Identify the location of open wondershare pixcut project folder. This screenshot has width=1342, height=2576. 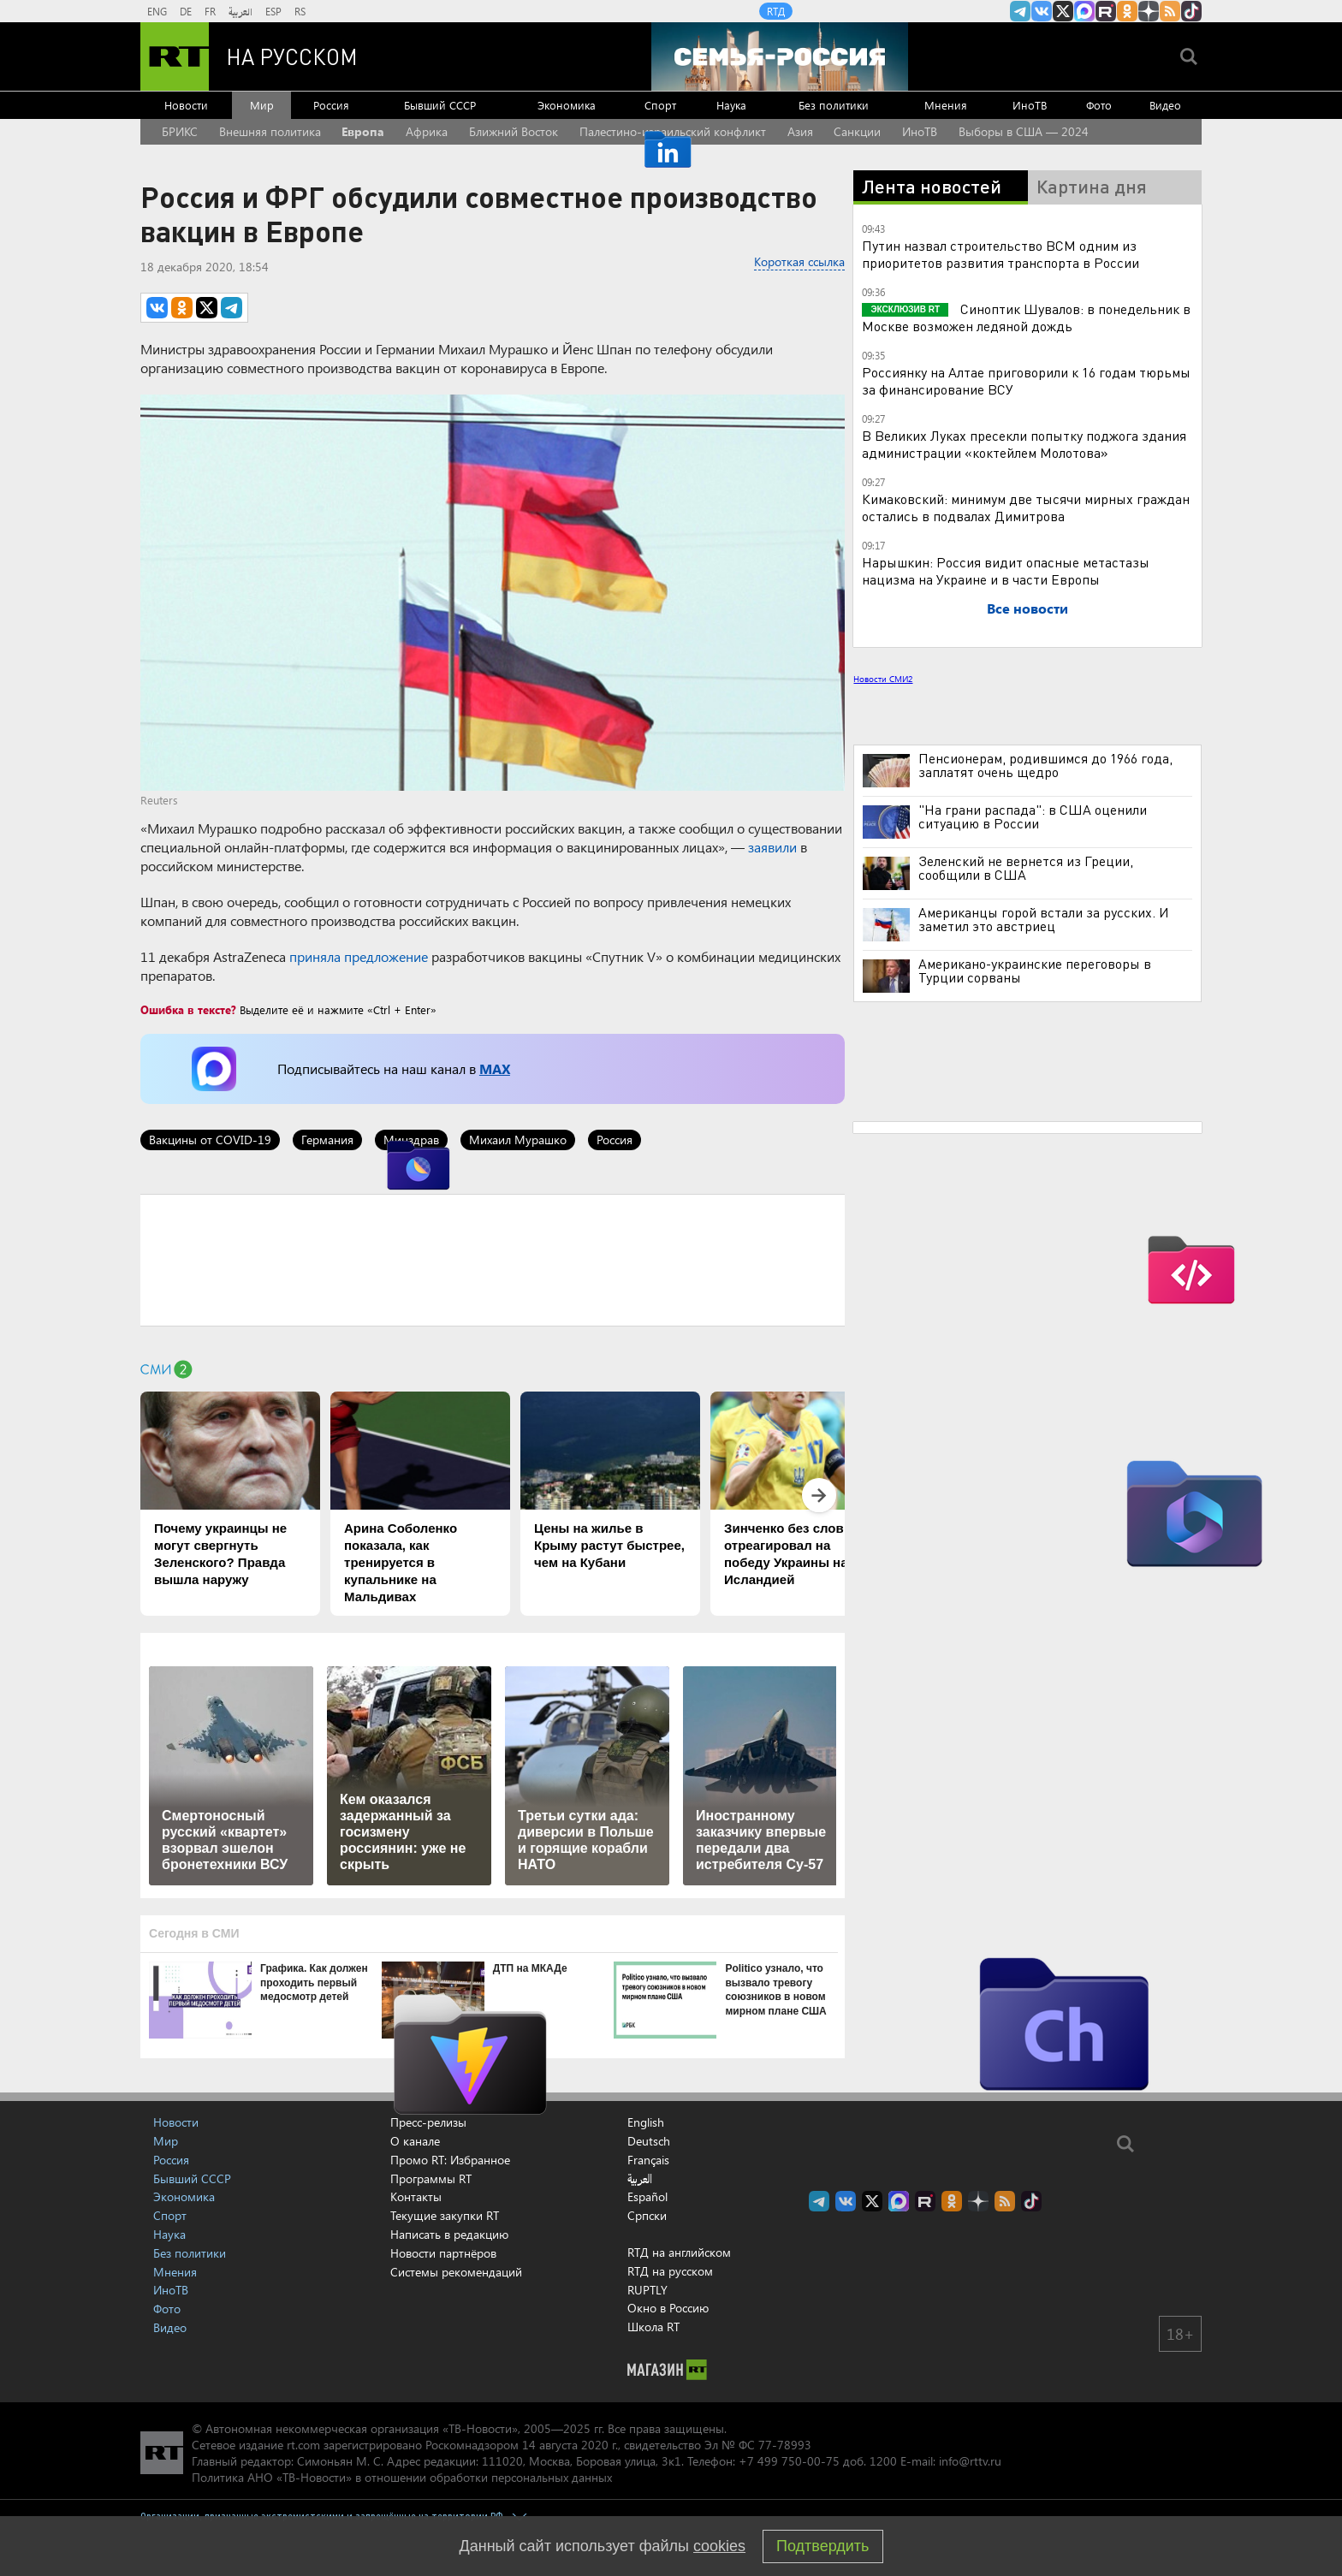
(418, 1166).